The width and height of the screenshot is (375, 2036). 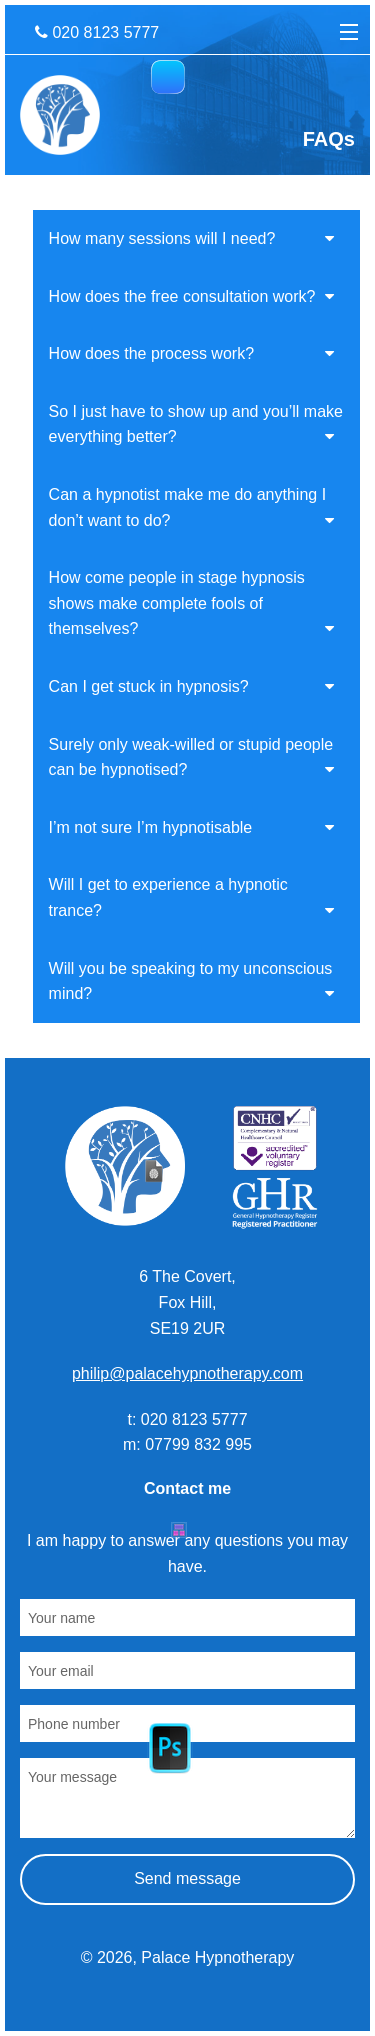 What do you see at coordinates (168, 77) in the screenshot?
I see `blank app icon template for customization` at bounding box center [168, 77].